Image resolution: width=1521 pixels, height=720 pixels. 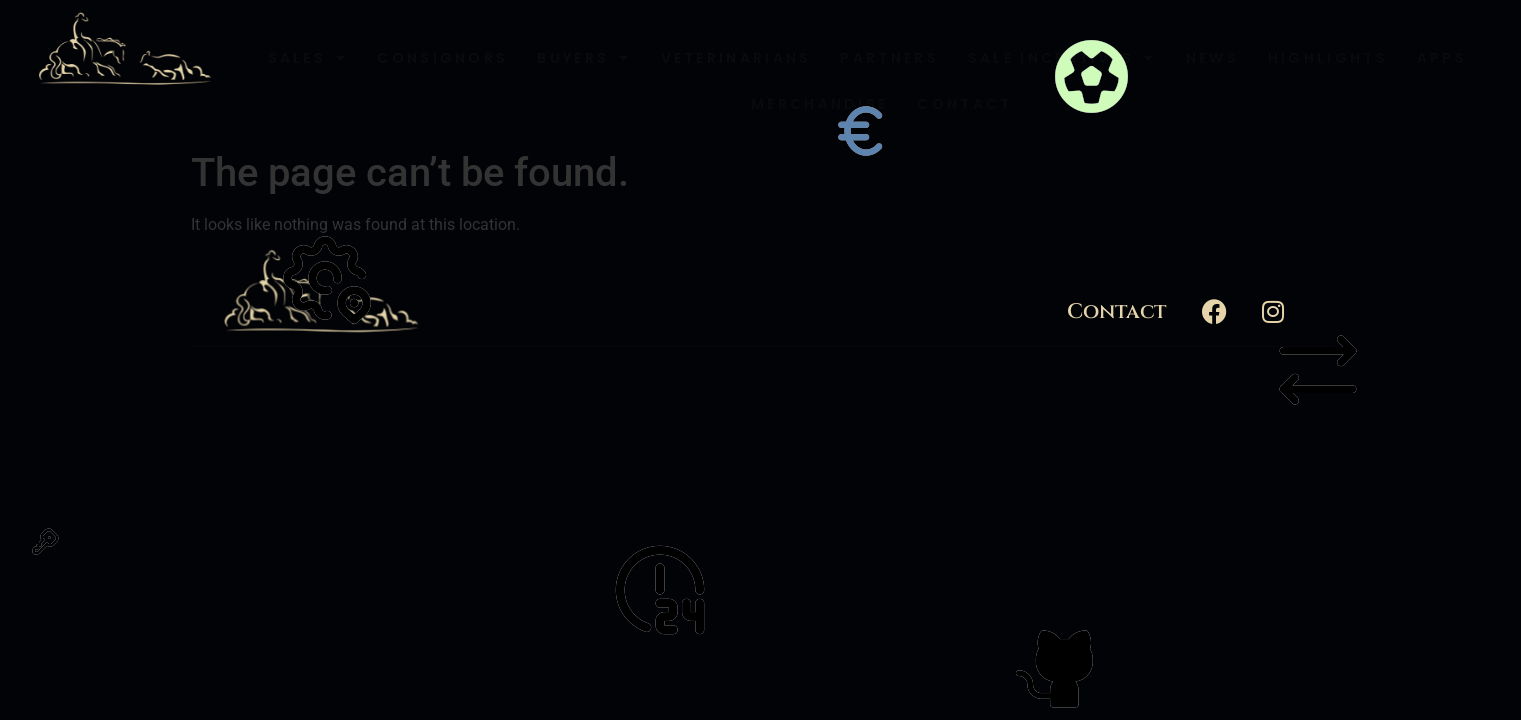 What do you see at coordinates (325, 278) in the screenshot?
I see `pin settings to a specific location` at bounding box center [325, 278].